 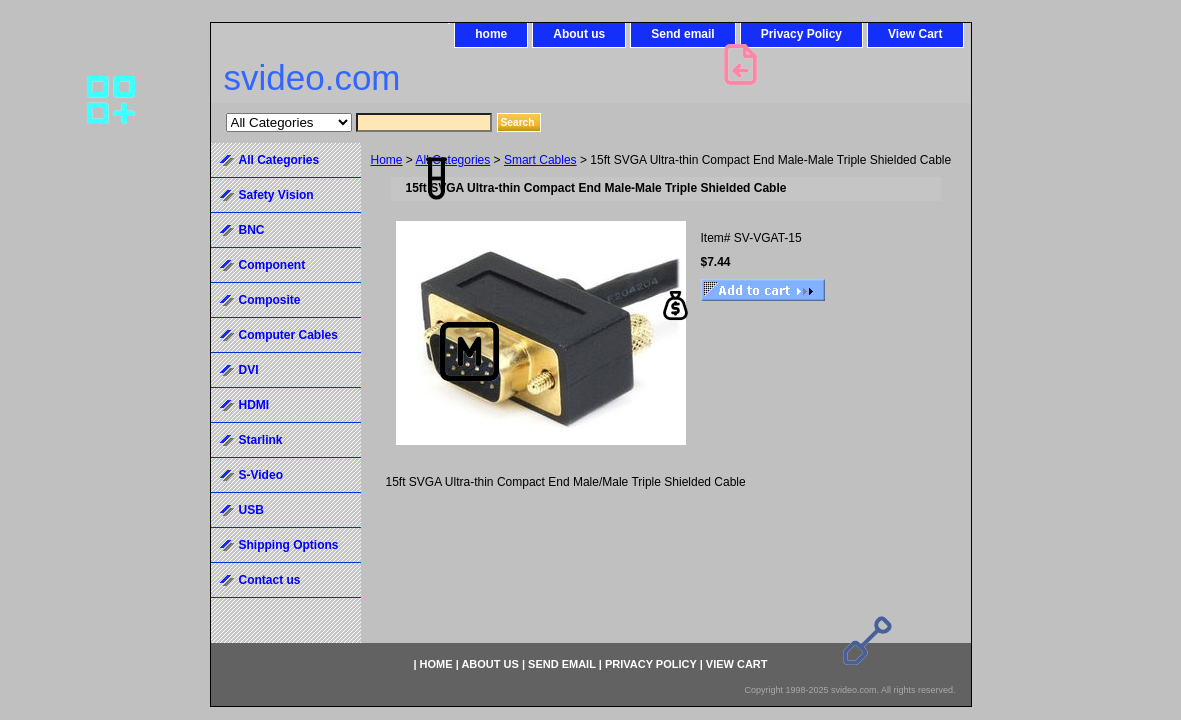 What do you see at coordinates (111, 100) in the screenshot?
I see `add a new category` at bounding box center [111, 100].